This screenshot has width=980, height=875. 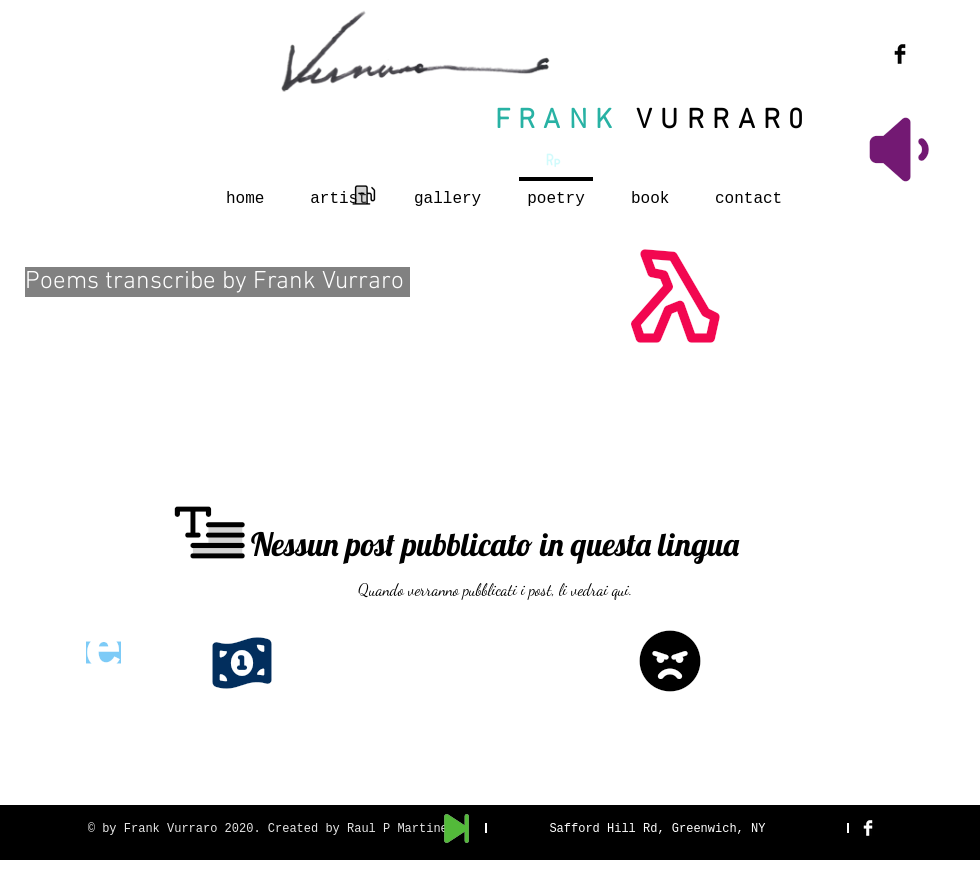 I want to click on skip to the next track, so click(x=456, y=828).